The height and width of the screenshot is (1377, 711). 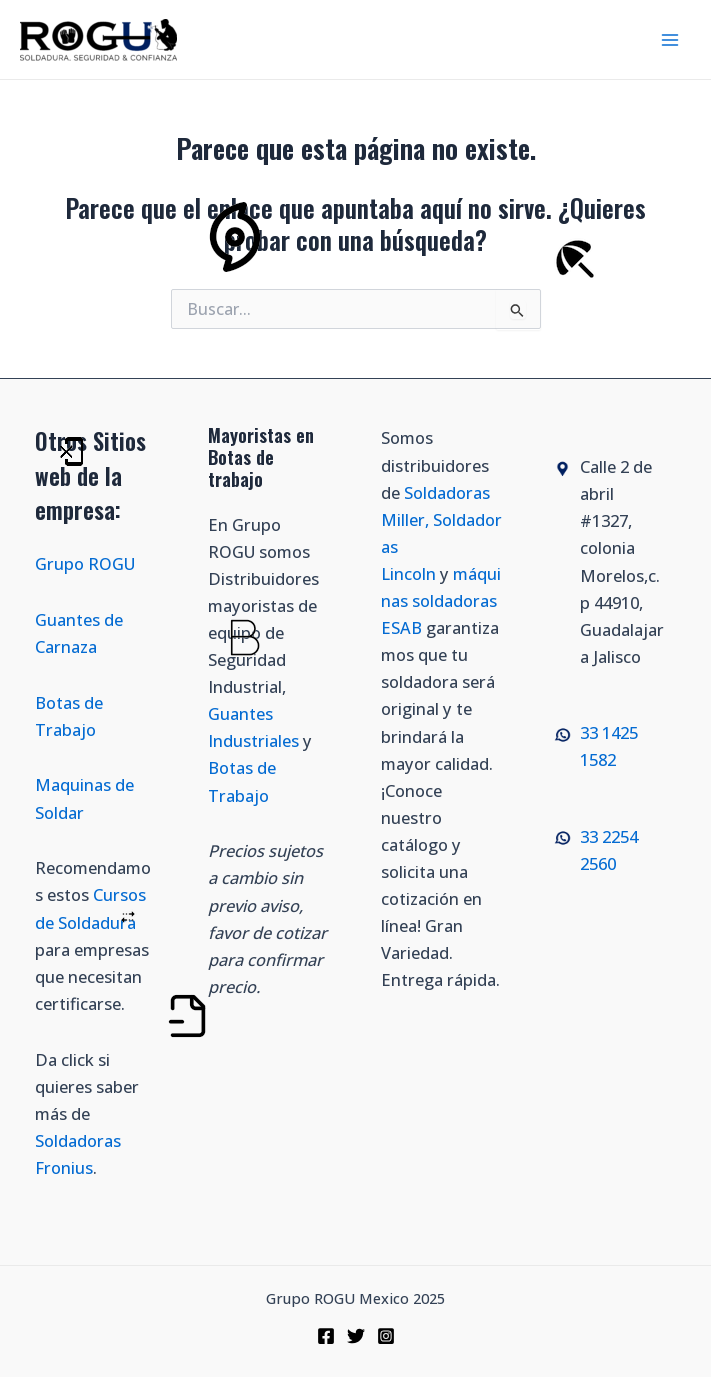 I want to click on access beach or vacation-related features, so click(x=575, y=259).